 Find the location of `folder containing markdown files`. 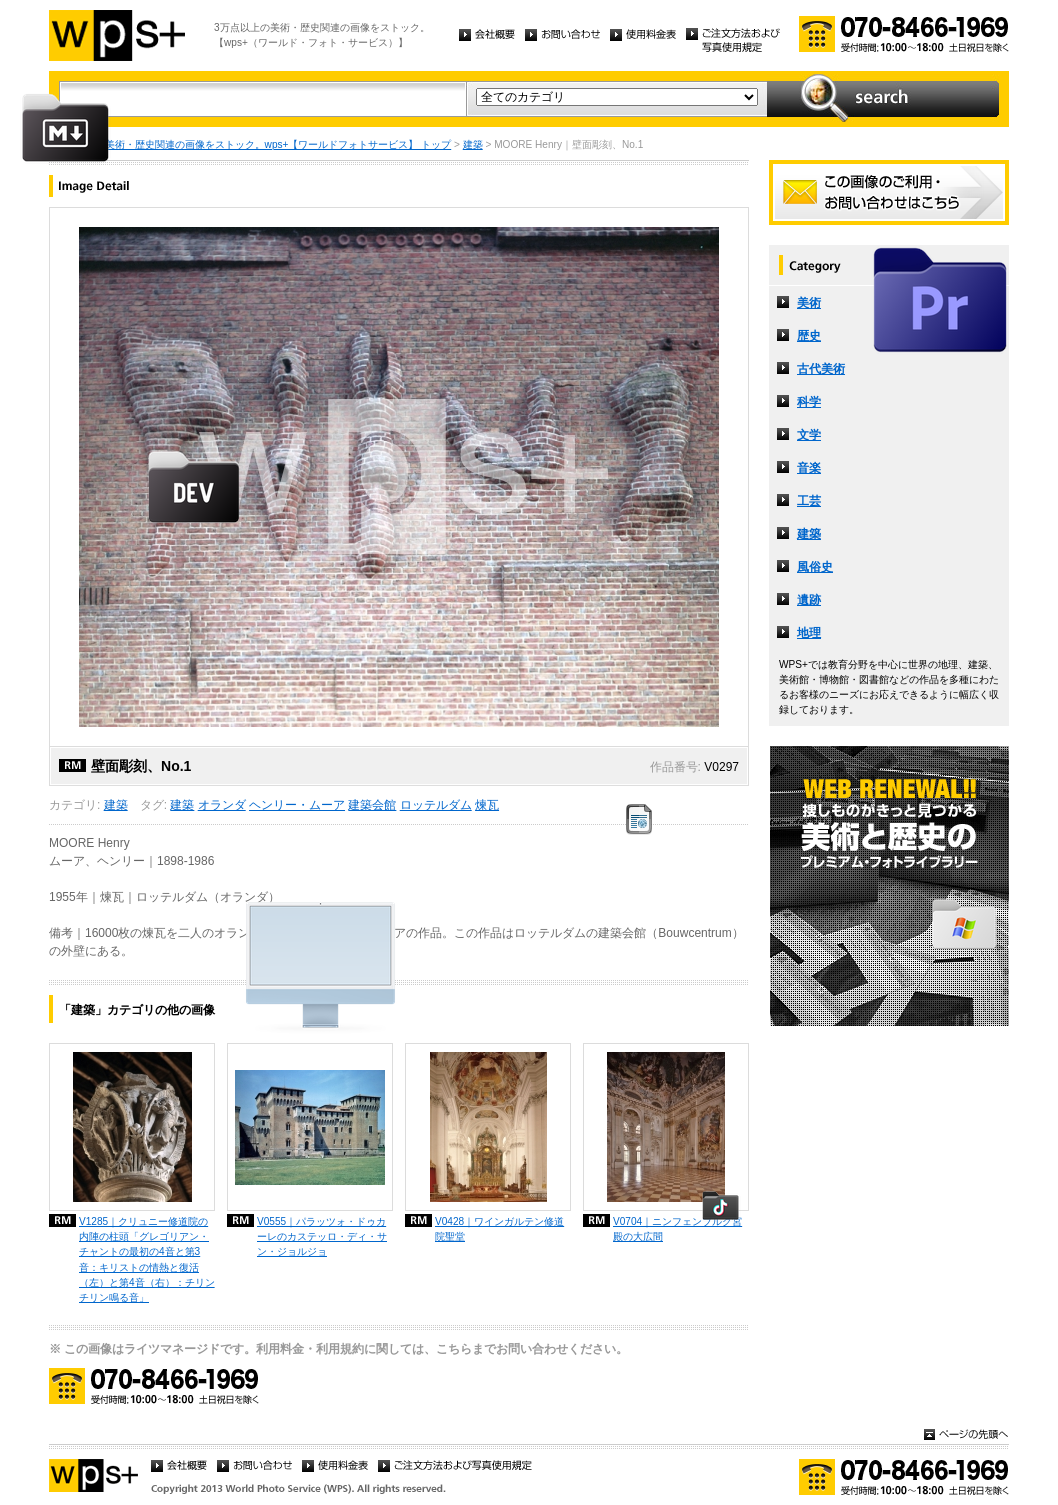

folder containing markdown files is located at coordinates (65, 130).